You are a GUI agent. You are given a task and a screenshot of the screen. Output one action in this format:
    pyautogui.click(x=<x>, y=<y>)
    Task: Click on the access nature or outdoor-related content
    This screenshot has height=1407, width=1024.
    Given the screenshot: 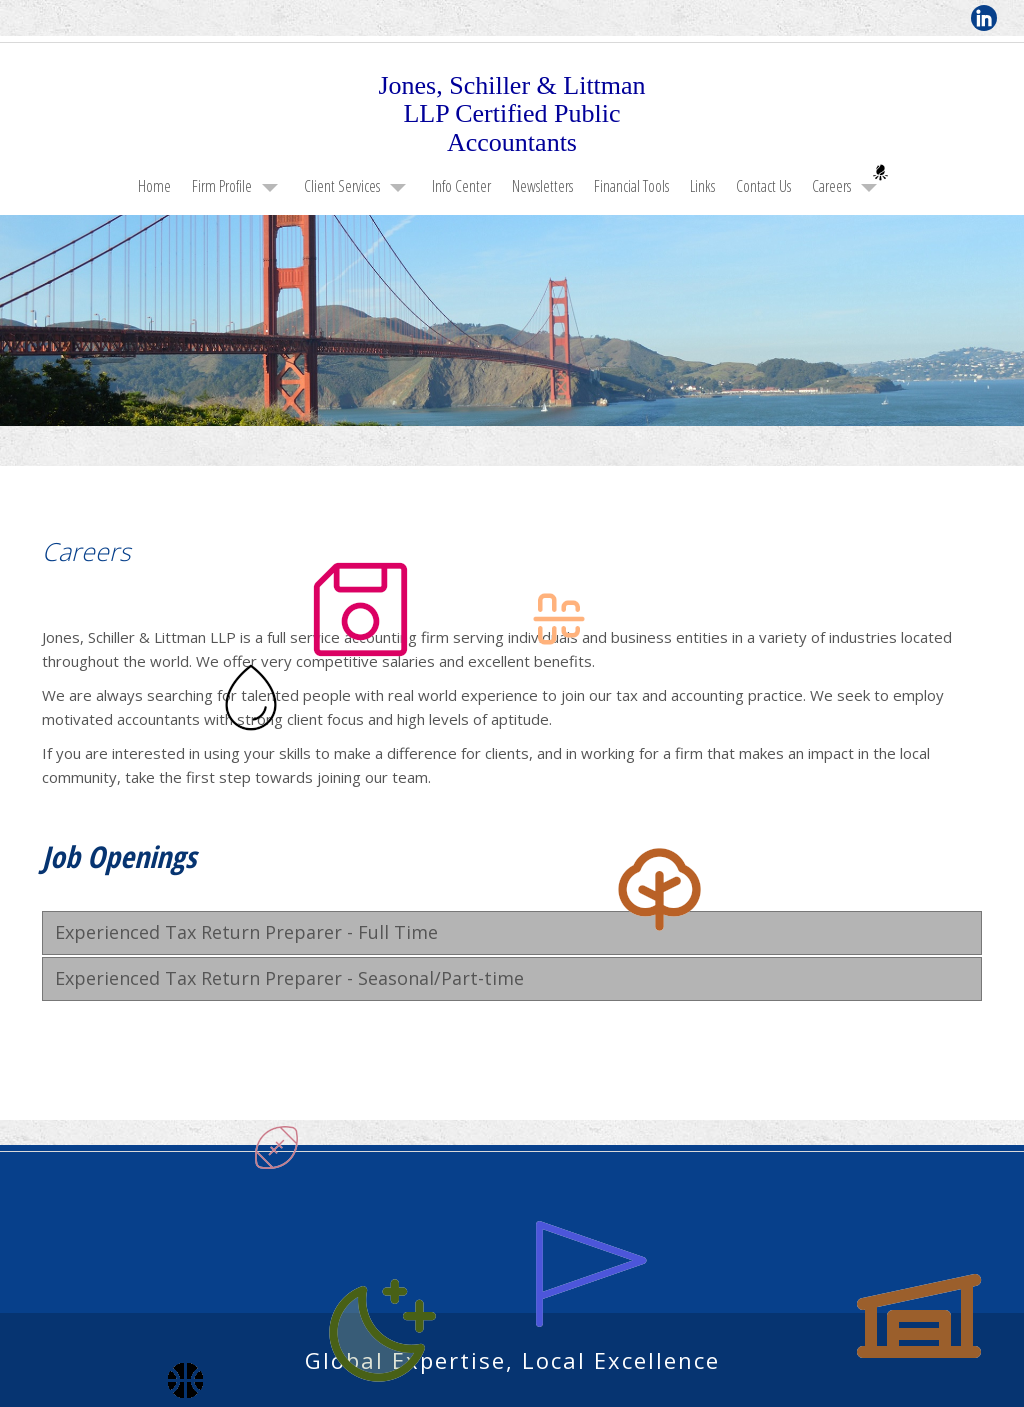 What is the action you would take?
    pyautogui.click(x=659, y=889)
    